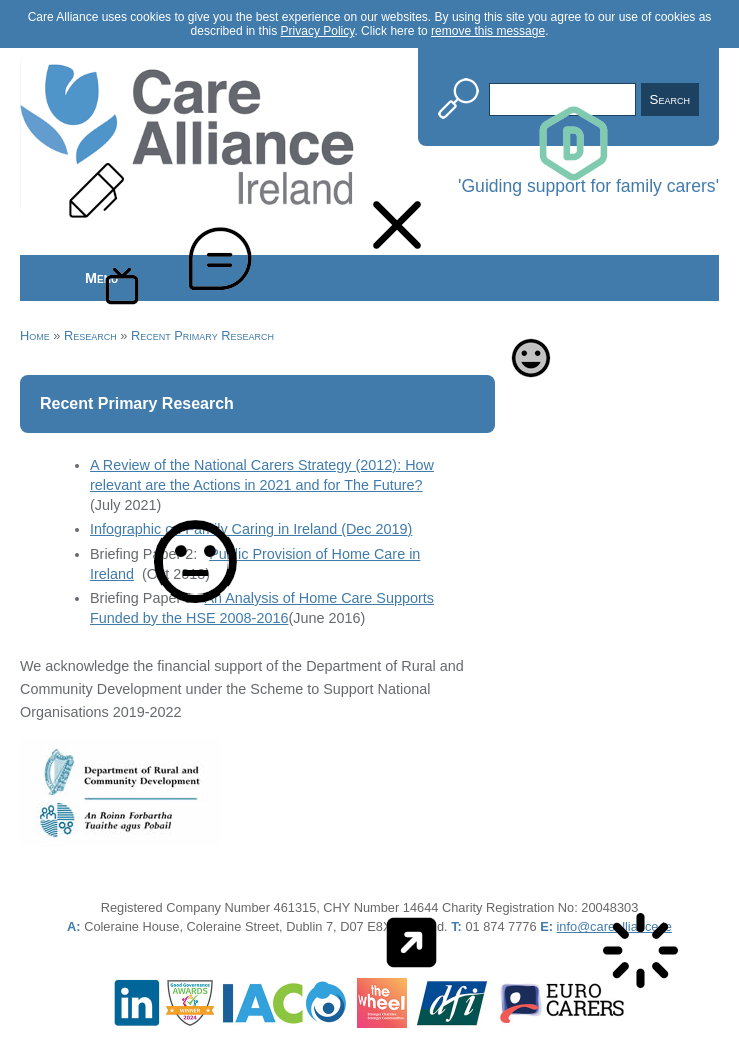 The image size is (739, 1043). I want to click on tag people in a photo, so click(531, 358).